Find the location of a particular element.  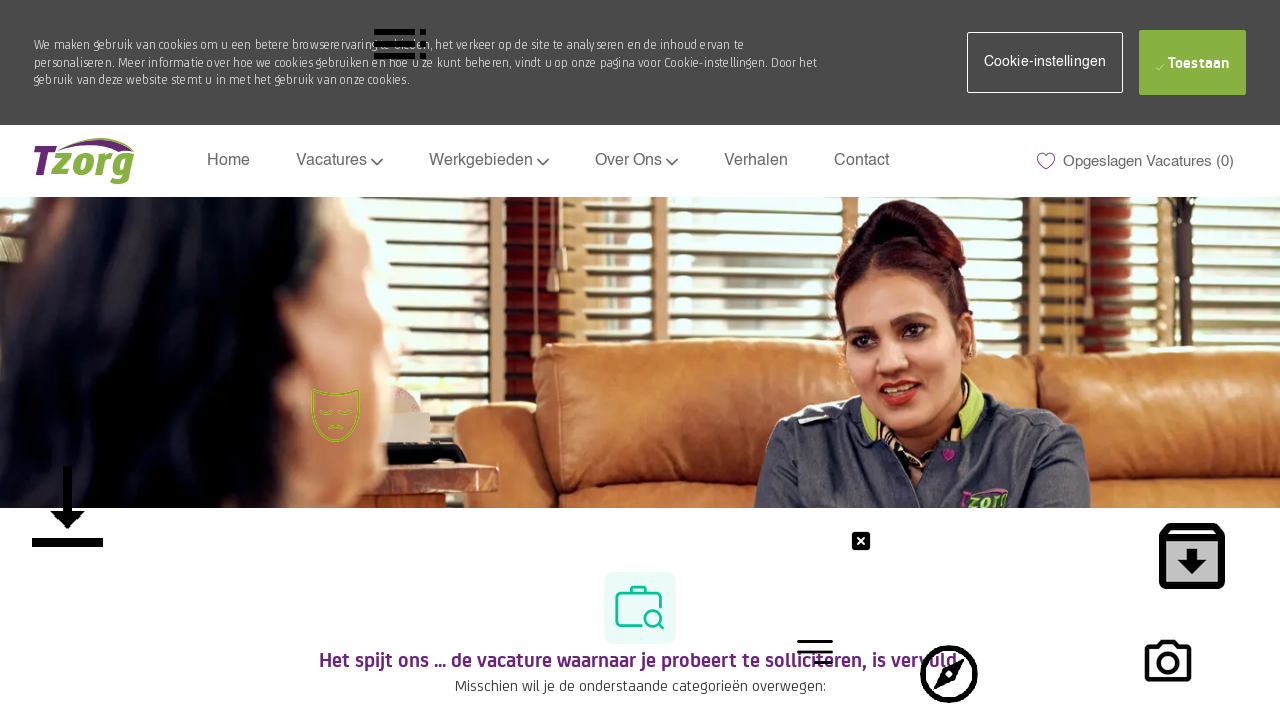

archive selected items is located at coordinates (1192, 556).